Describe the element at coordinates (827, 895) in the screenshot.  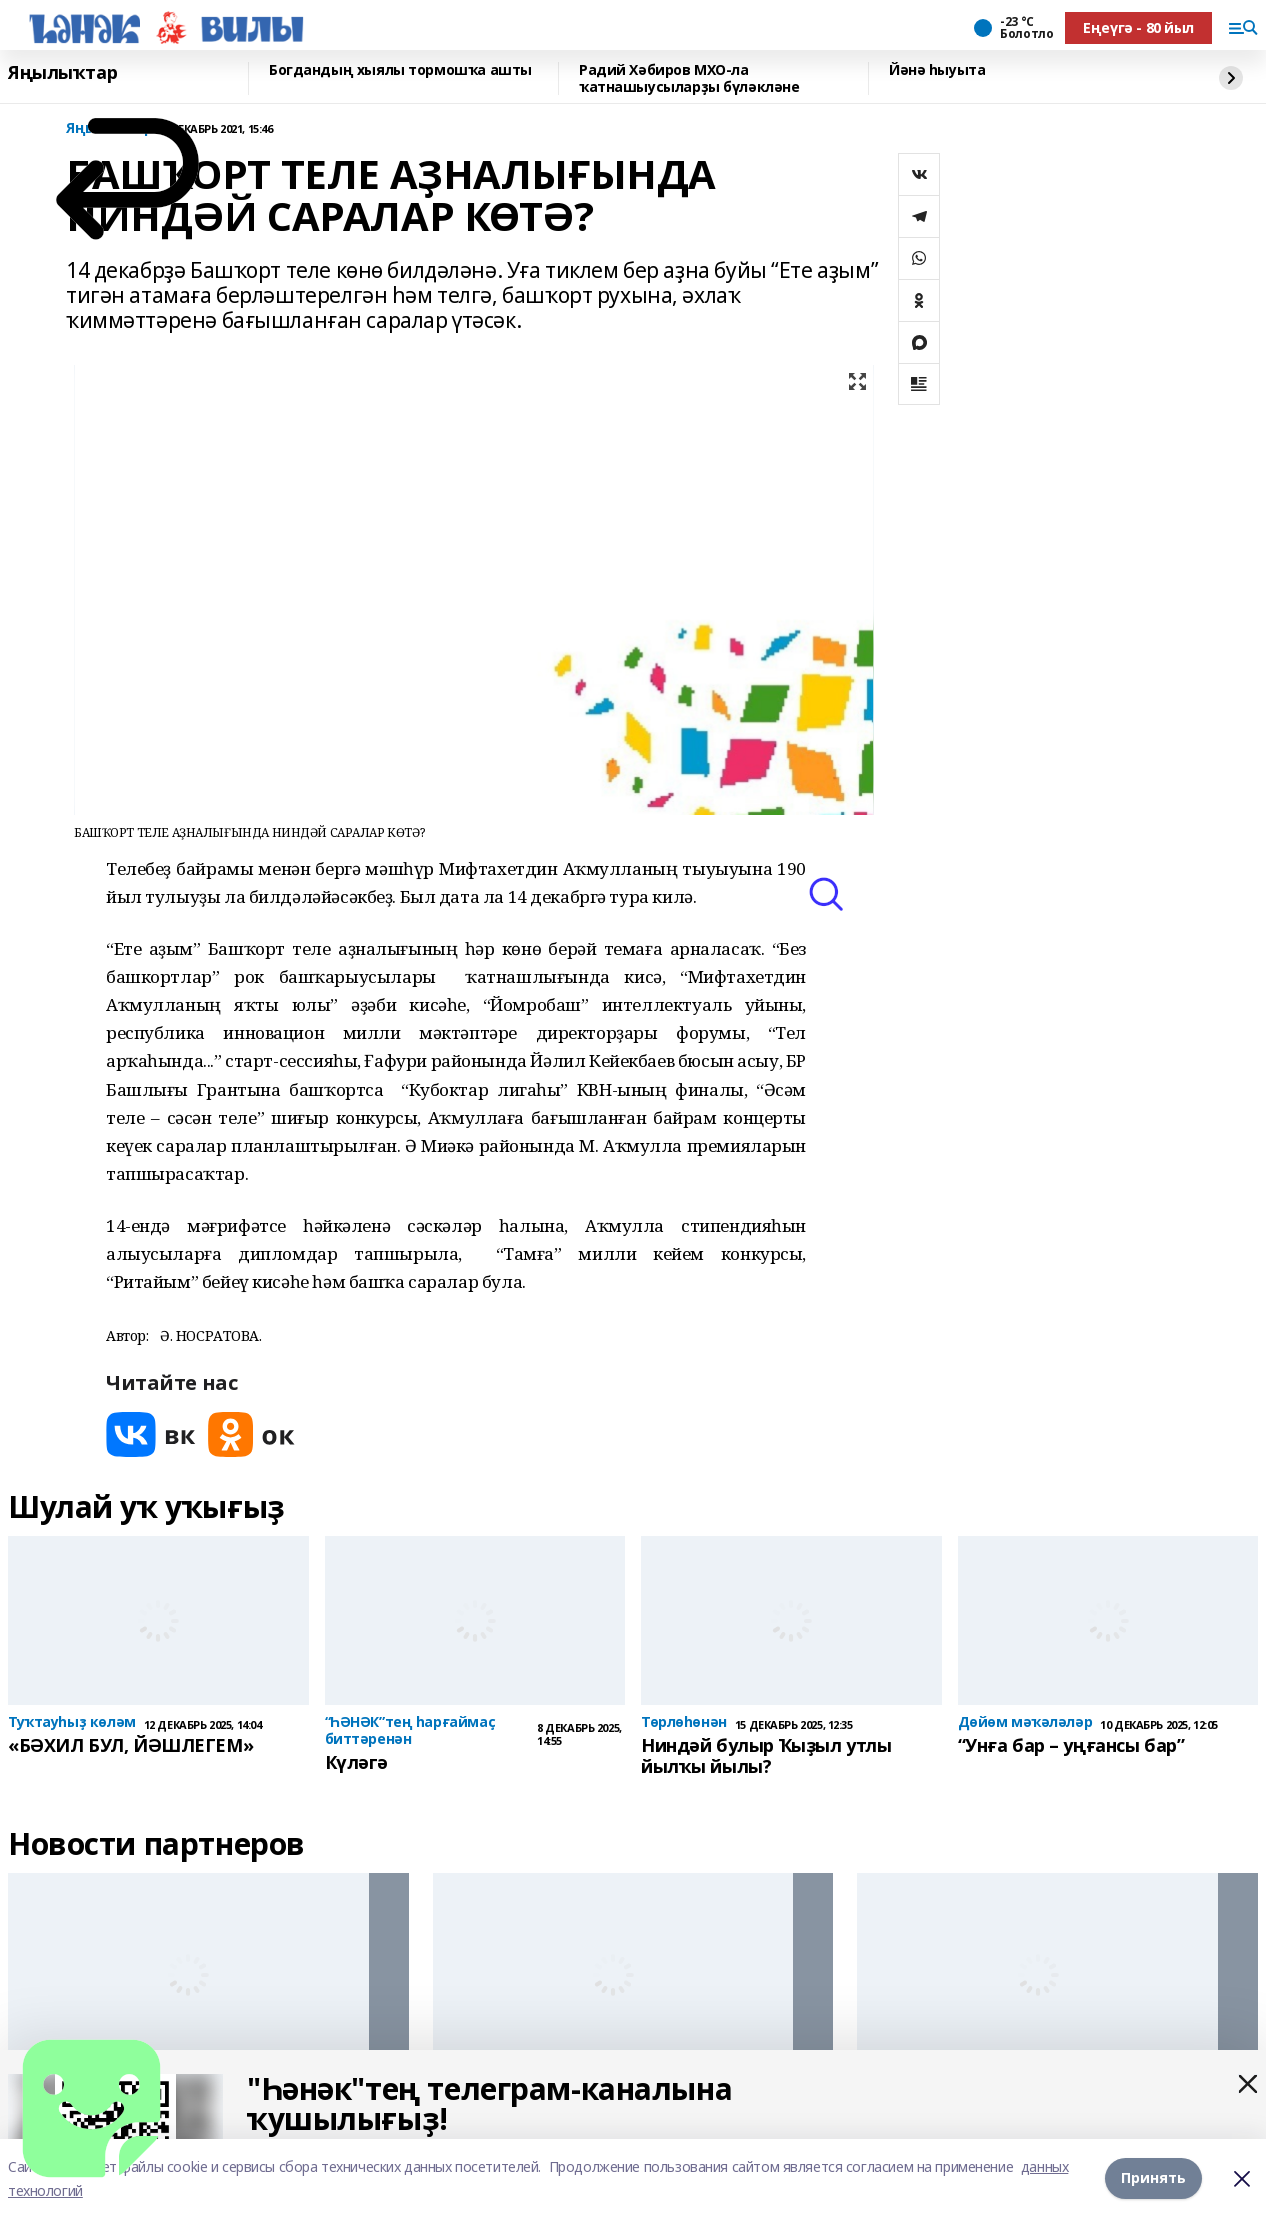
I see `search for messages, users, or content` at that location.